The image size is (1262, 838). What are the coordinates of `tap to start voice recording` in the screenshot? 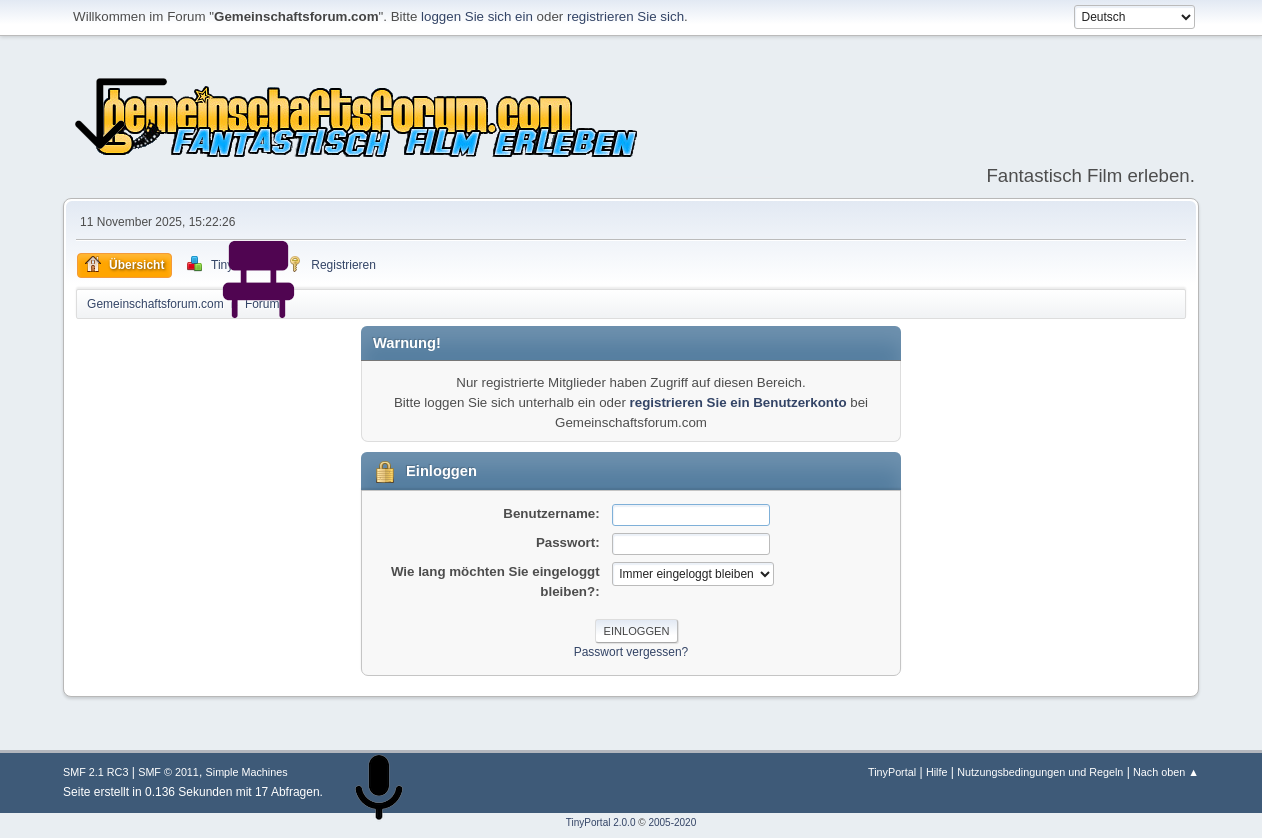 It's located at (379, 789).